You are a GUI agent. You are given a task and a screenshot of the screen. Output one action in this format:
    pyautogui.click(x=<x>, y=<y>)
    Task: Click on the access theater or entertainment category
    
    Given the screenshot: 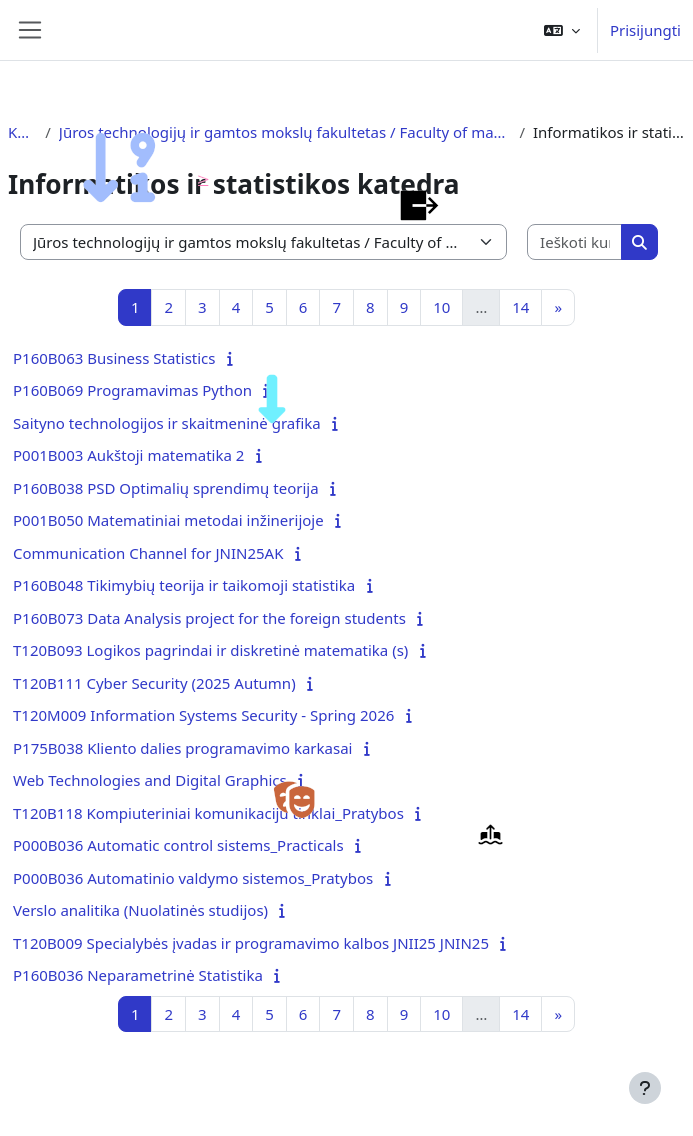 What is the action you would take?
    pyautogui.click(x=295, y=800)
    